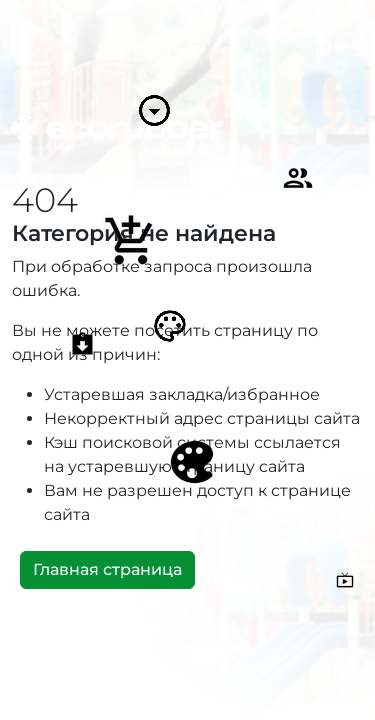 The height and width of the screenshot is (720, 375). Describe the element at coordinates (82, 344) in the screenshot. I see `download or receive an assignment` at that location.